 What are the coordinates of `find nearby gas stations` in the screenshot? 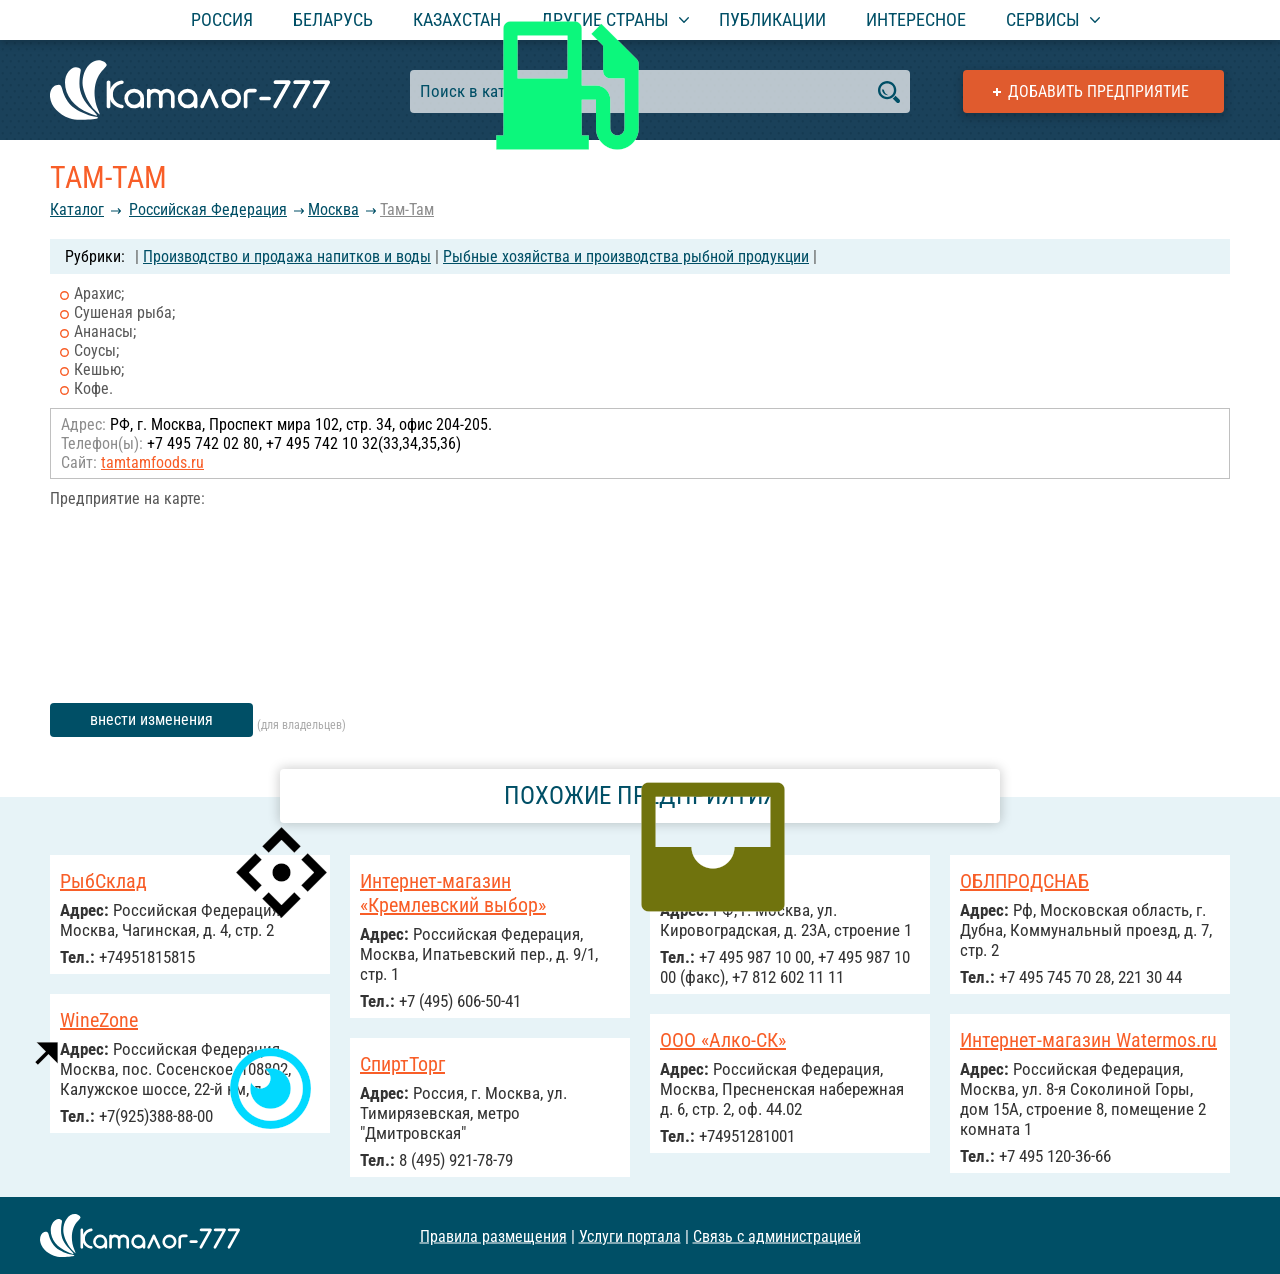 It's located at (567, 85).